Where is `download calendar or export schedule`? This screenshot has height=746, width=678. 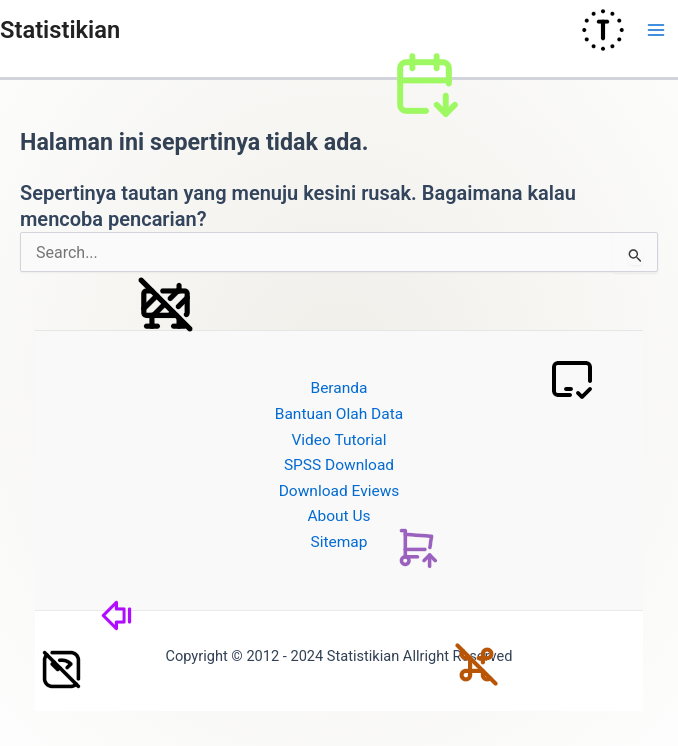
download calendar or export schedule is located at coordinates (424, 83).